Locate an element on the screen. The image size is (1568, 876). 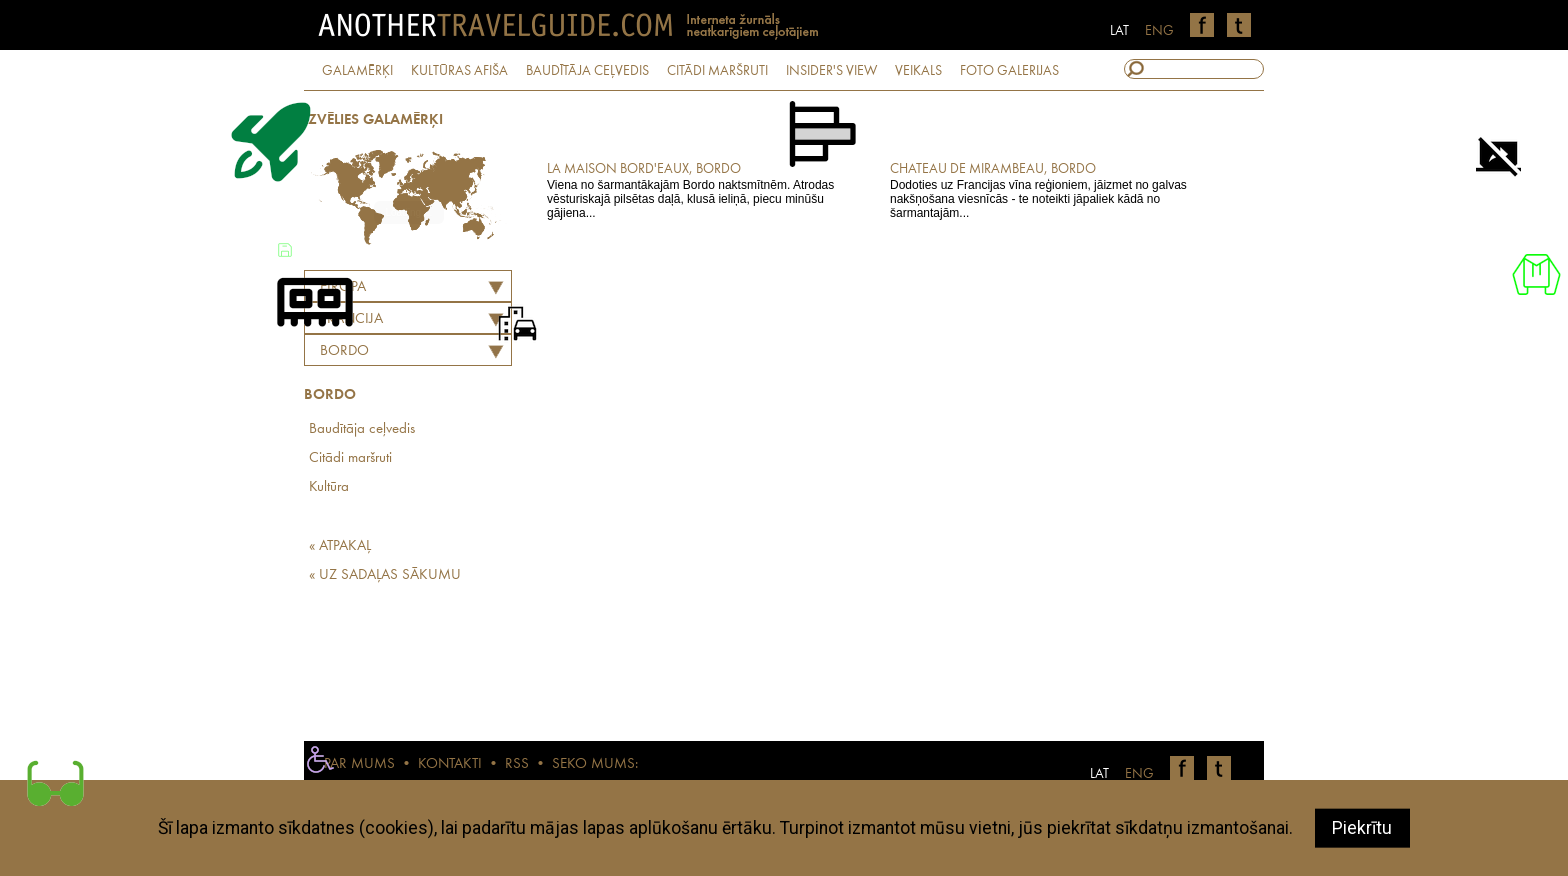
indicates wheelchair accessible facilities is located at coordinates (318, 760).